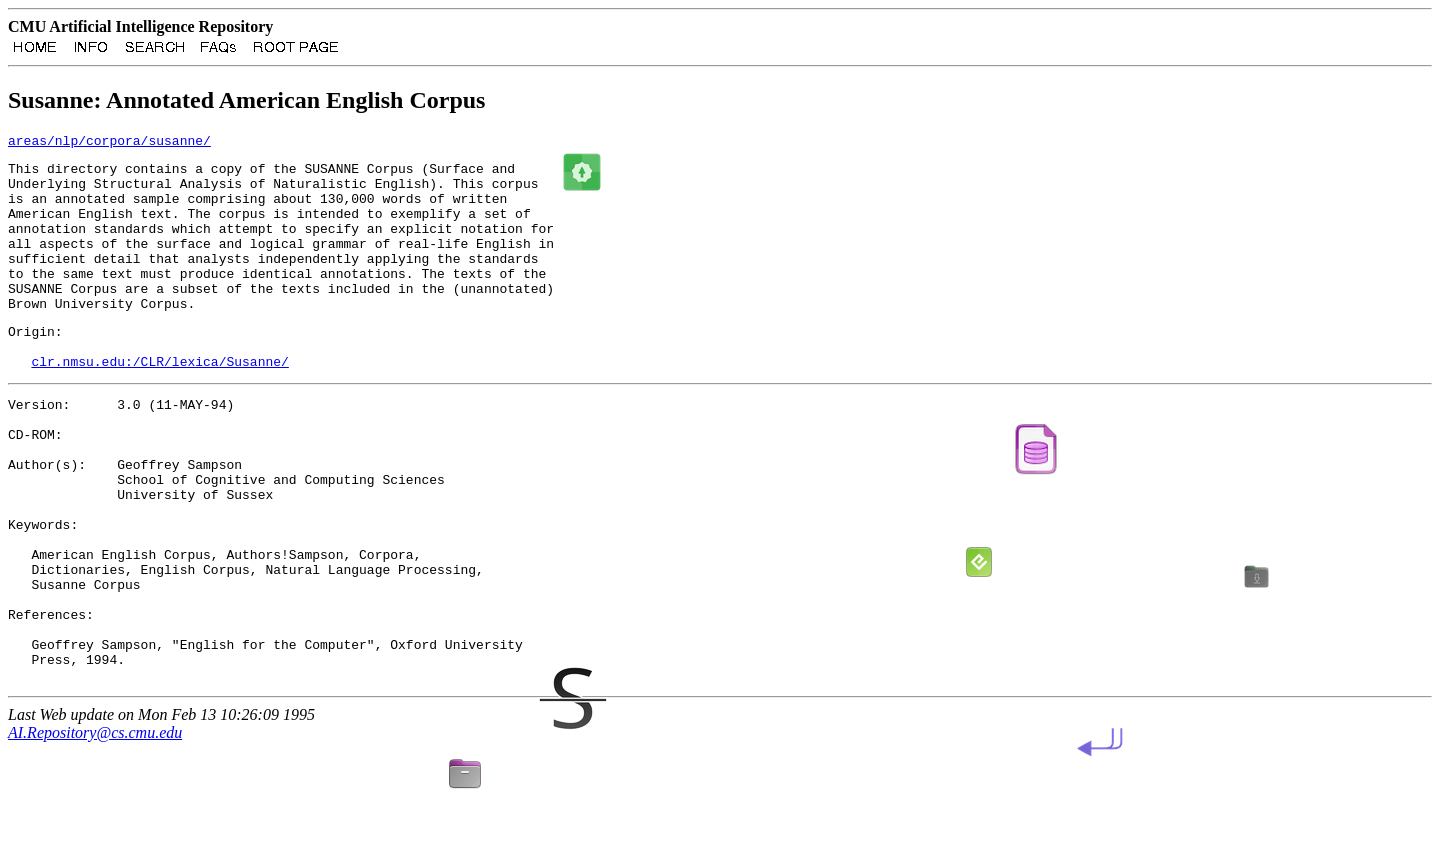 Image resolution: width=1440 pixels, height=852 pixels. What do you see at coordinates (1330, 717) in the screenshot?
I see `bluetooth device or connection indicator` at bounding box center [1330, 717].